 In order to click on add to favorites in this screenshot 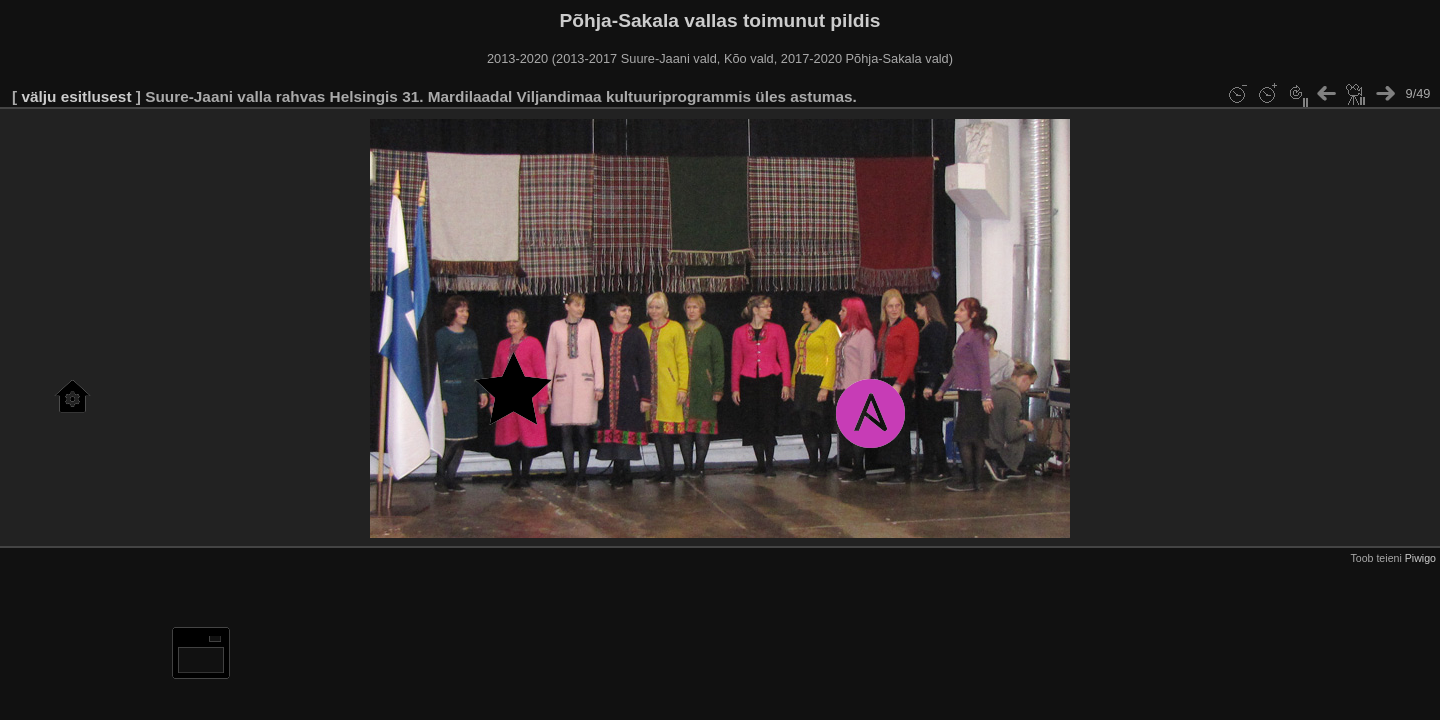, I will do `click(513, 390)`.